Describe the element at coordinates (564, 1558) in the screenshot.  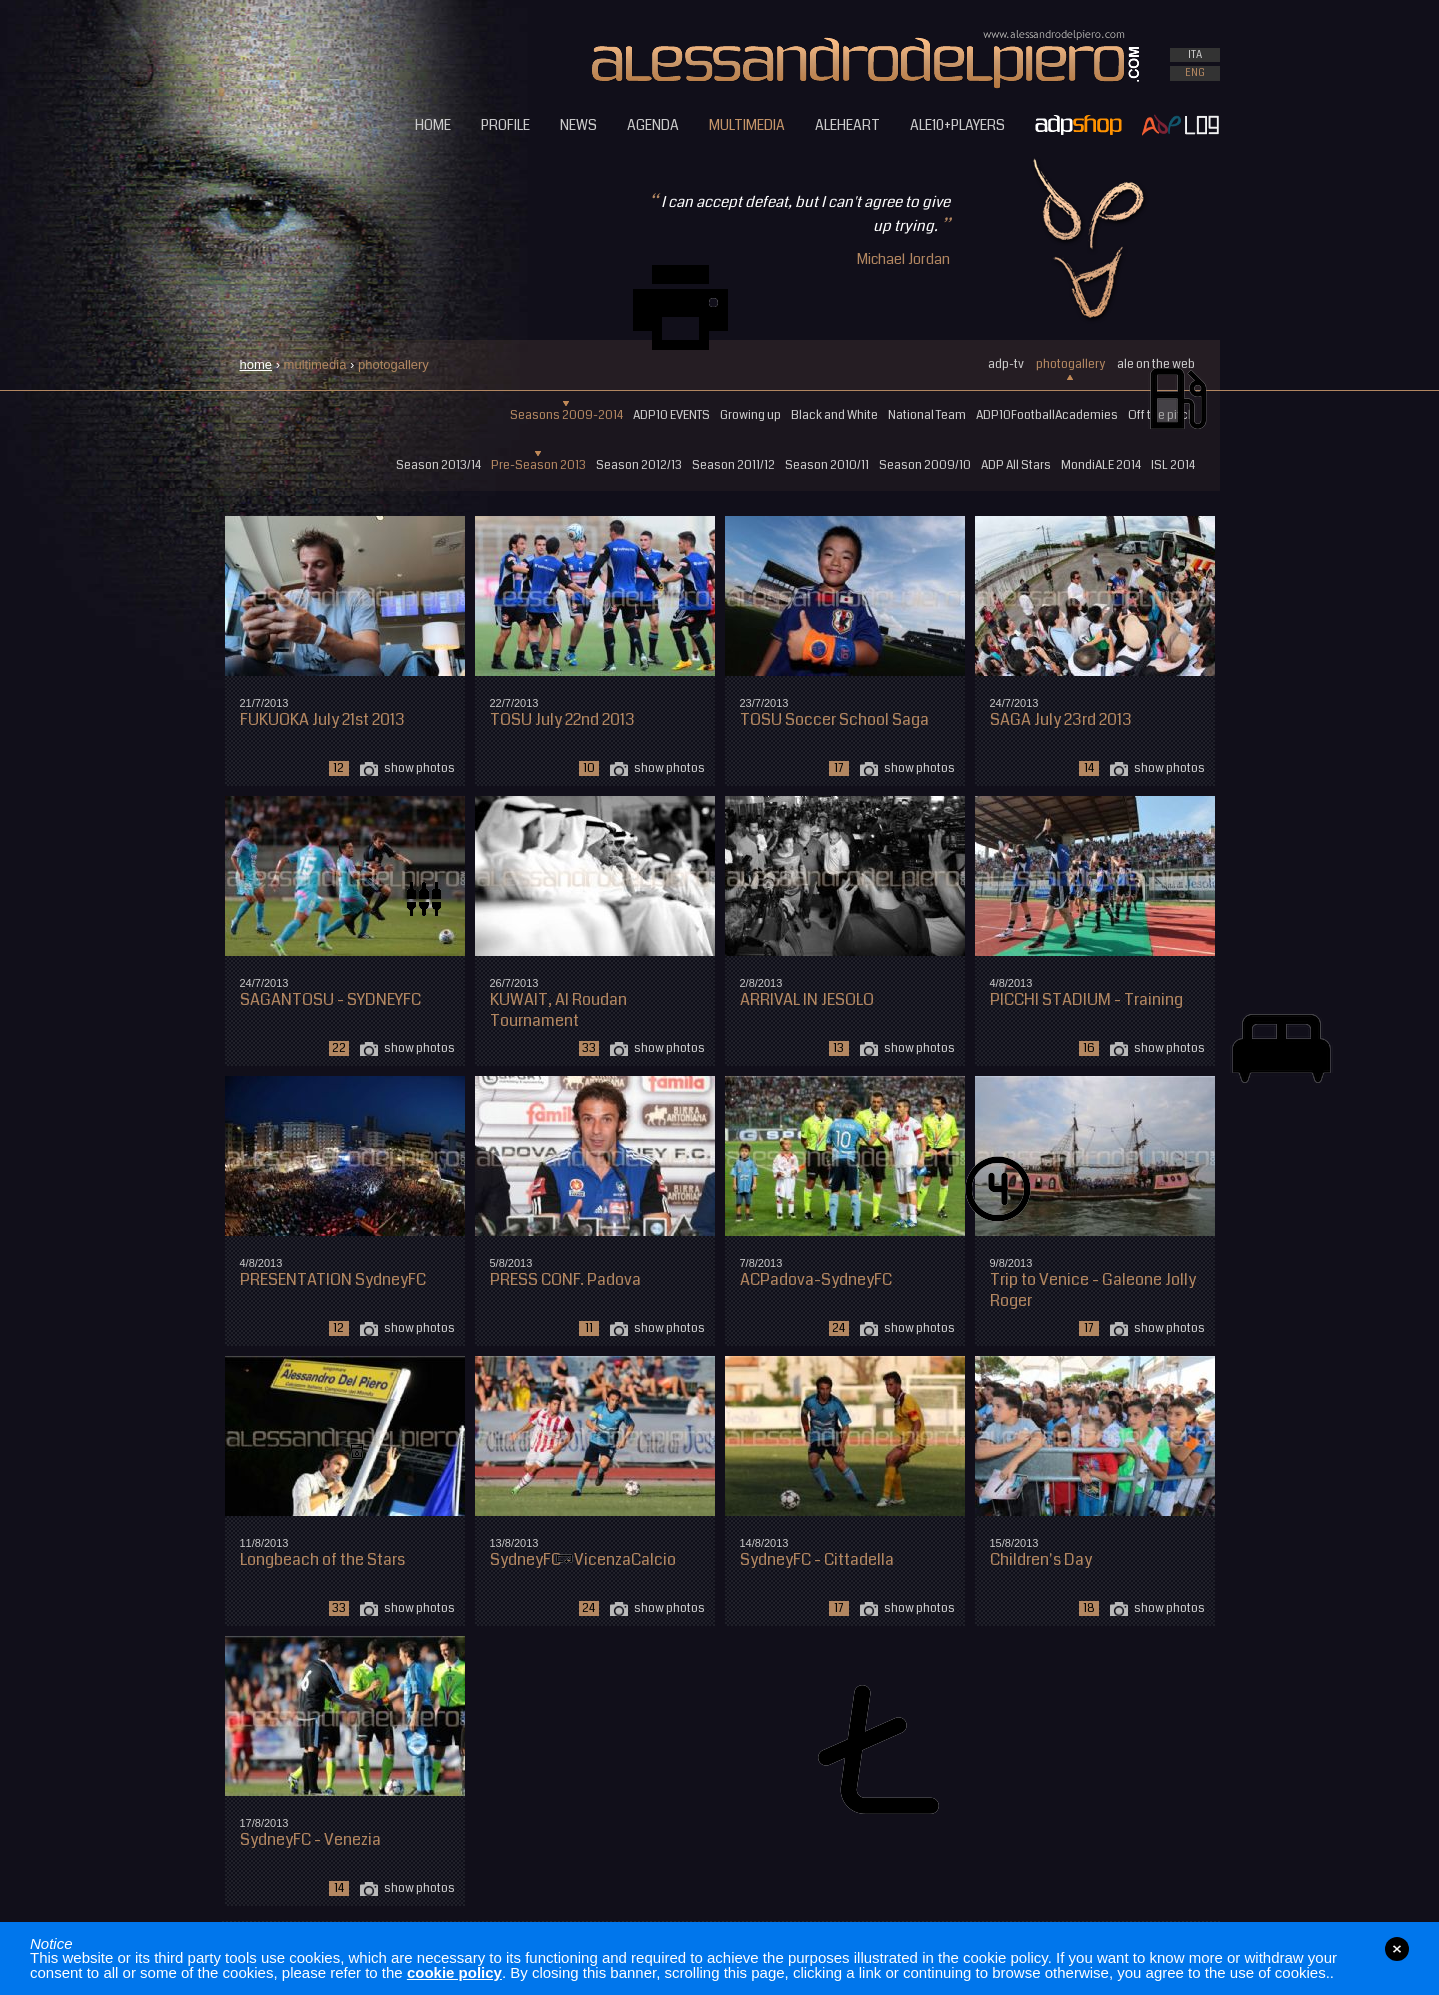
I see `add a smart action or automated button` at that location.